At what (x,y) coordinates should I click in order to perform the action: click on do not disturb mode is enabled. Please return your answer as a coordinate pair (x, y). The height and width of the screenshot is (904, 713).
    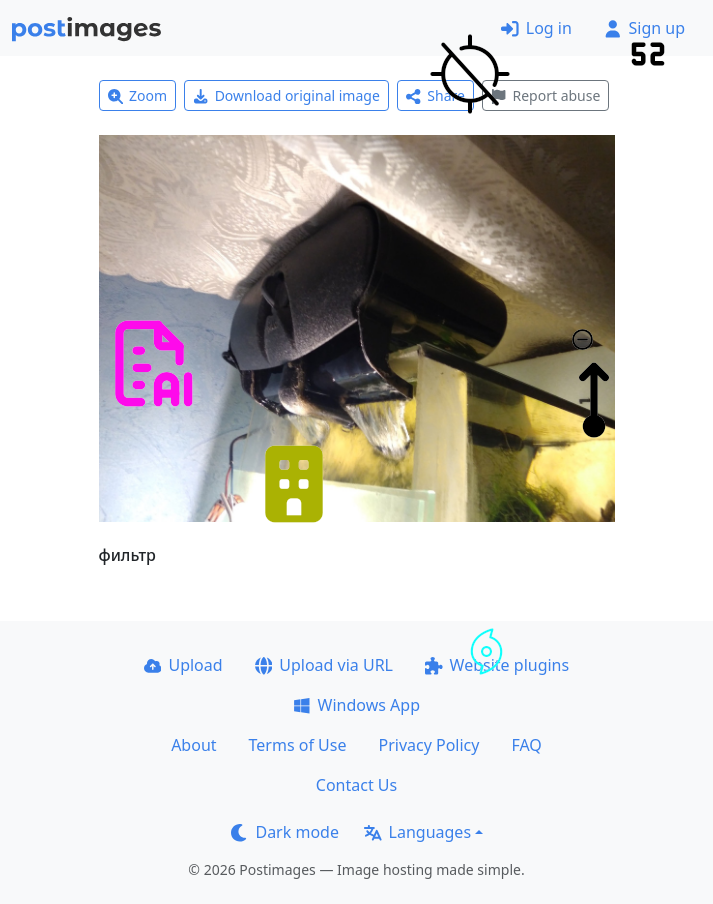
    Looking at the image, I should click on (582, 339).